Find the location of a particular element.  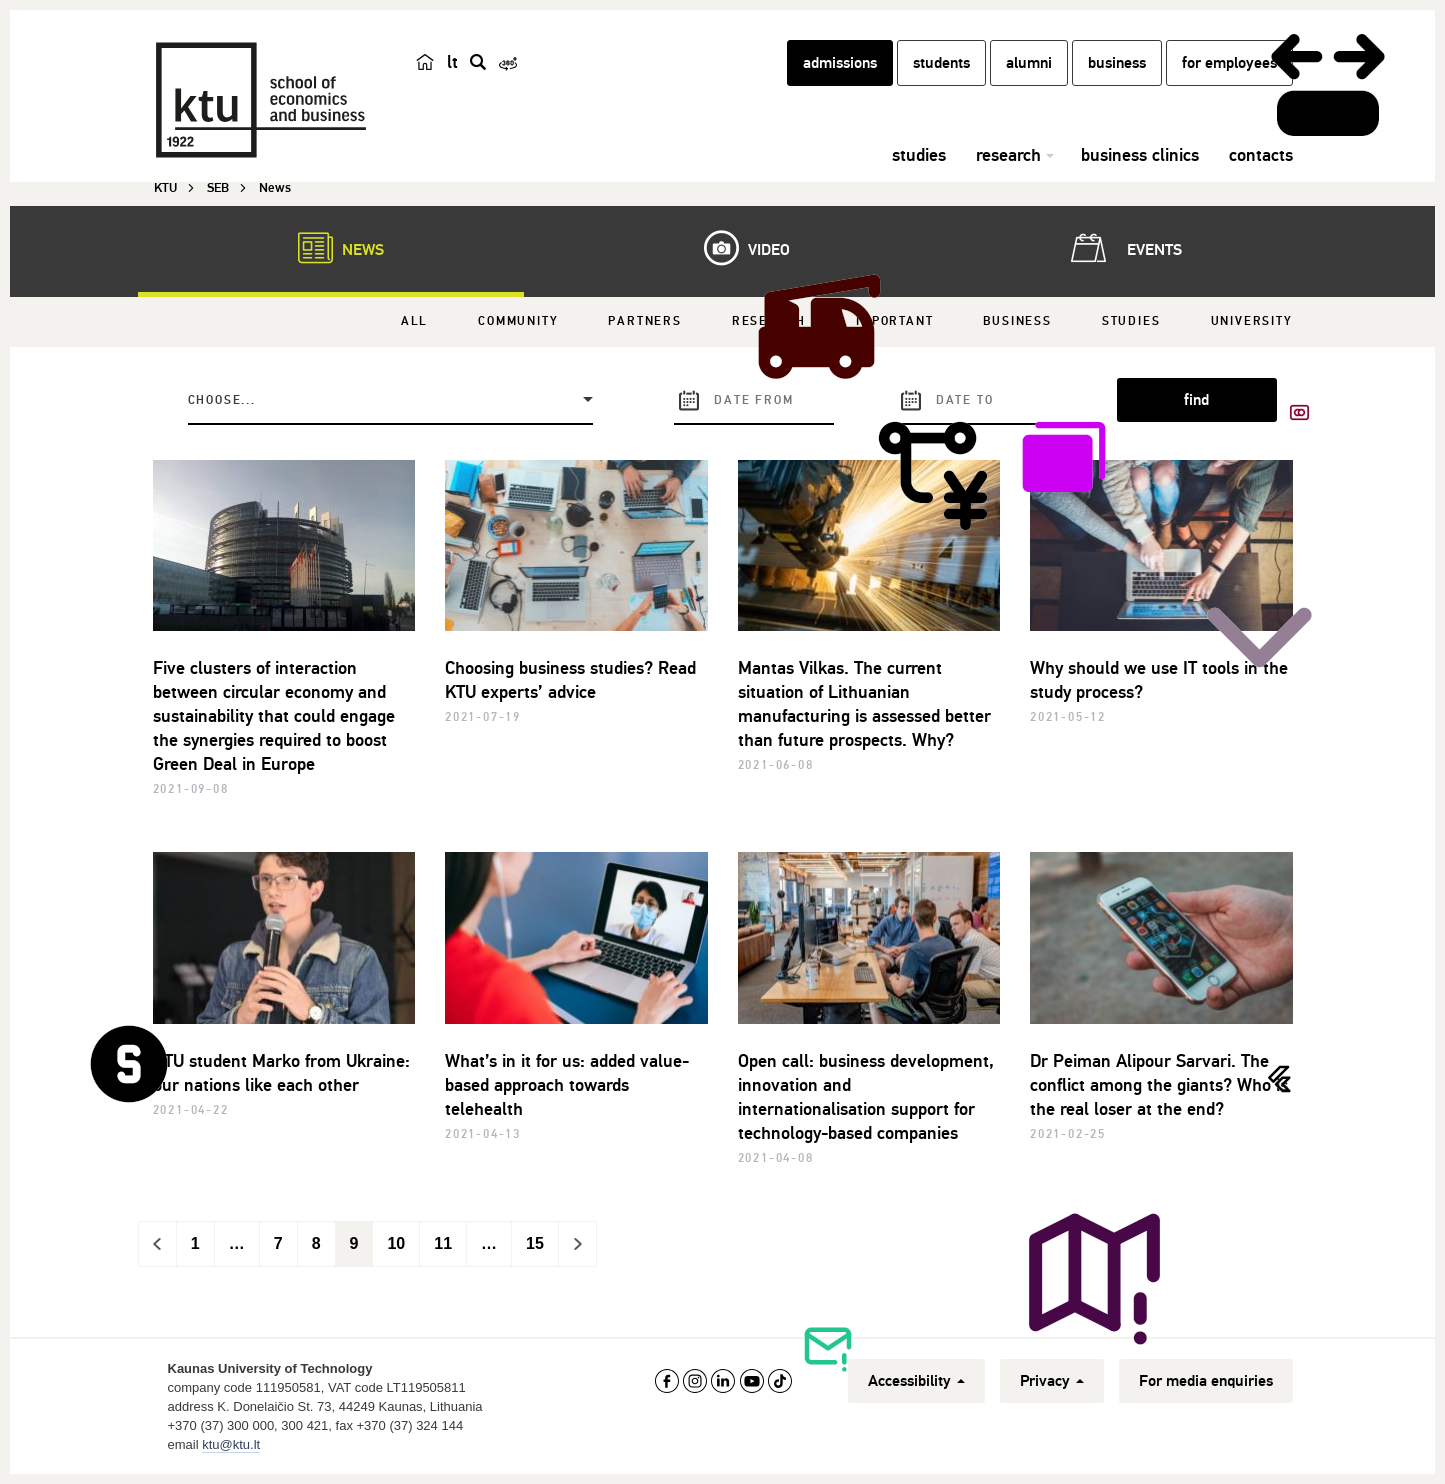

view stacked cards or layers is located at coordinates (1064, 457).